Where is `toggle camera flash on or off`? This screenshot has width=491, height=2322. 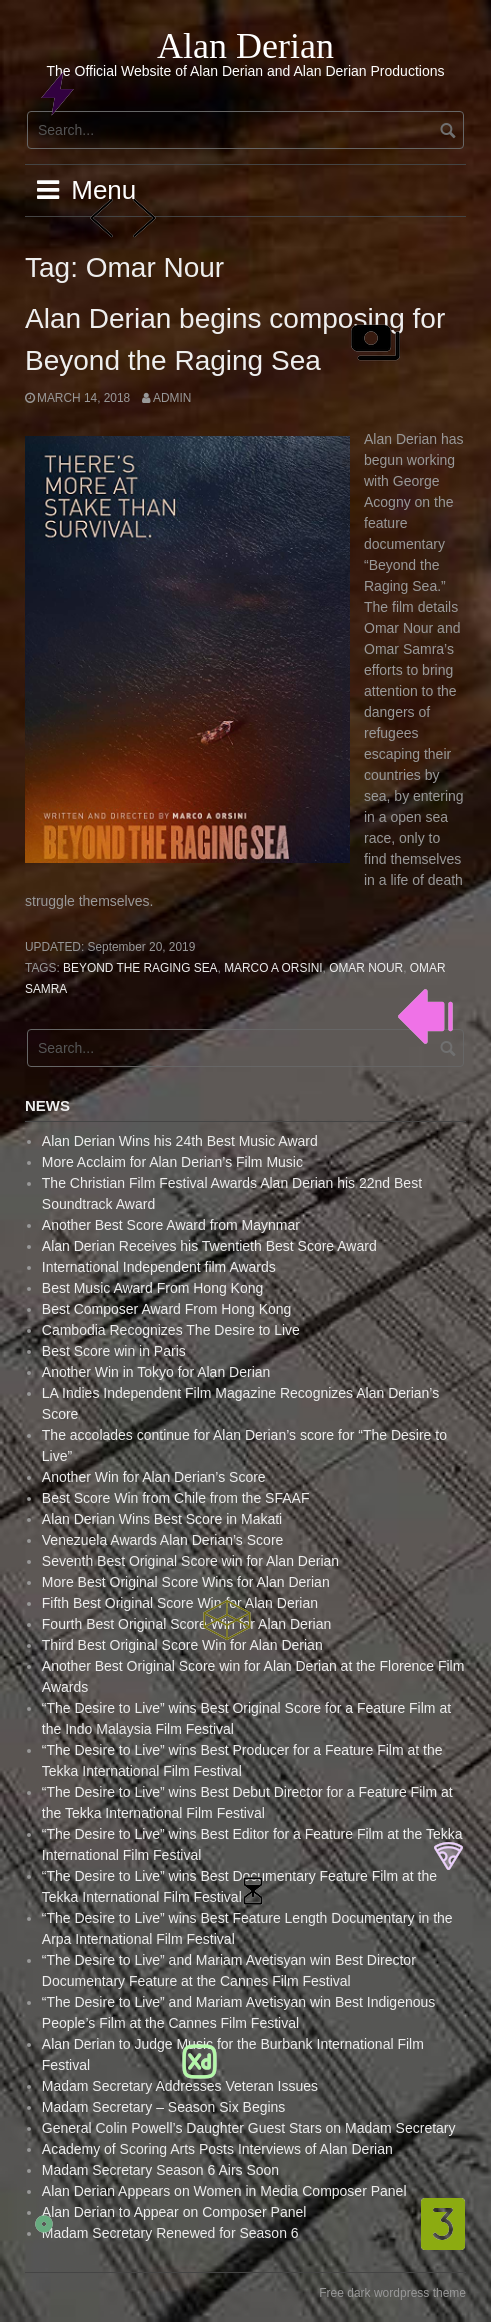
toggle camera flash on or off is located at coordinates (57, 93).